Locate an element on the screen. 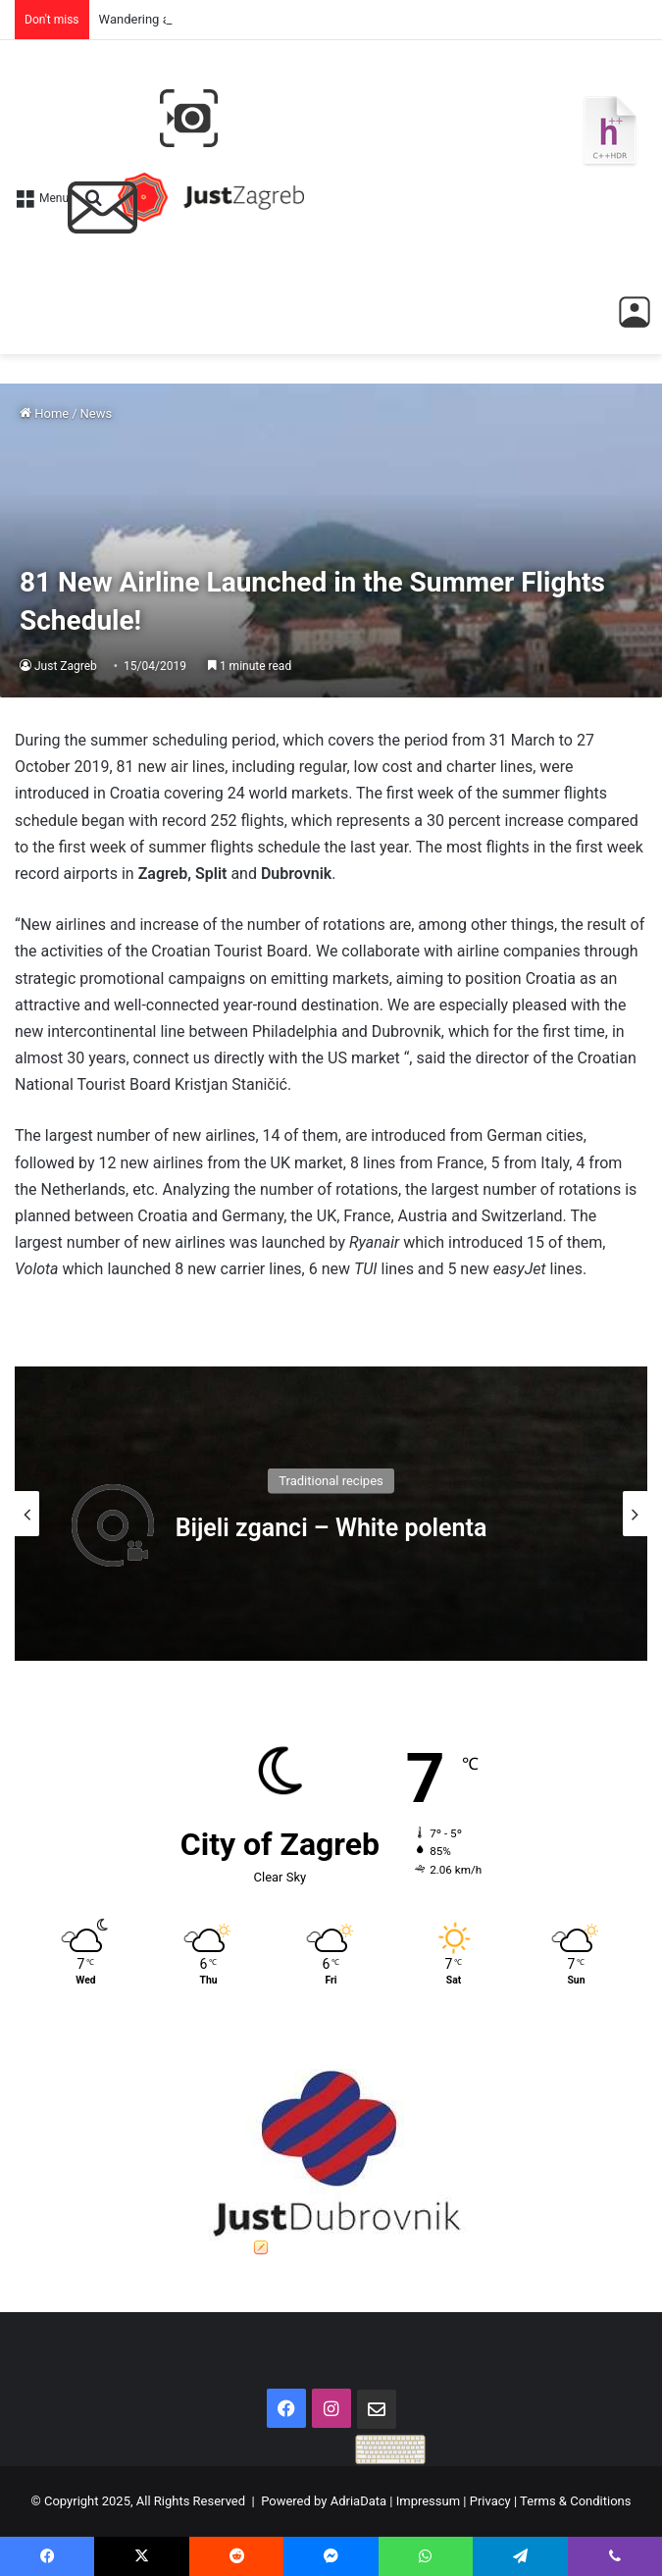 This screenshot has height=2576, width=662. configure login screen settings is located at coordinates (635, 312).